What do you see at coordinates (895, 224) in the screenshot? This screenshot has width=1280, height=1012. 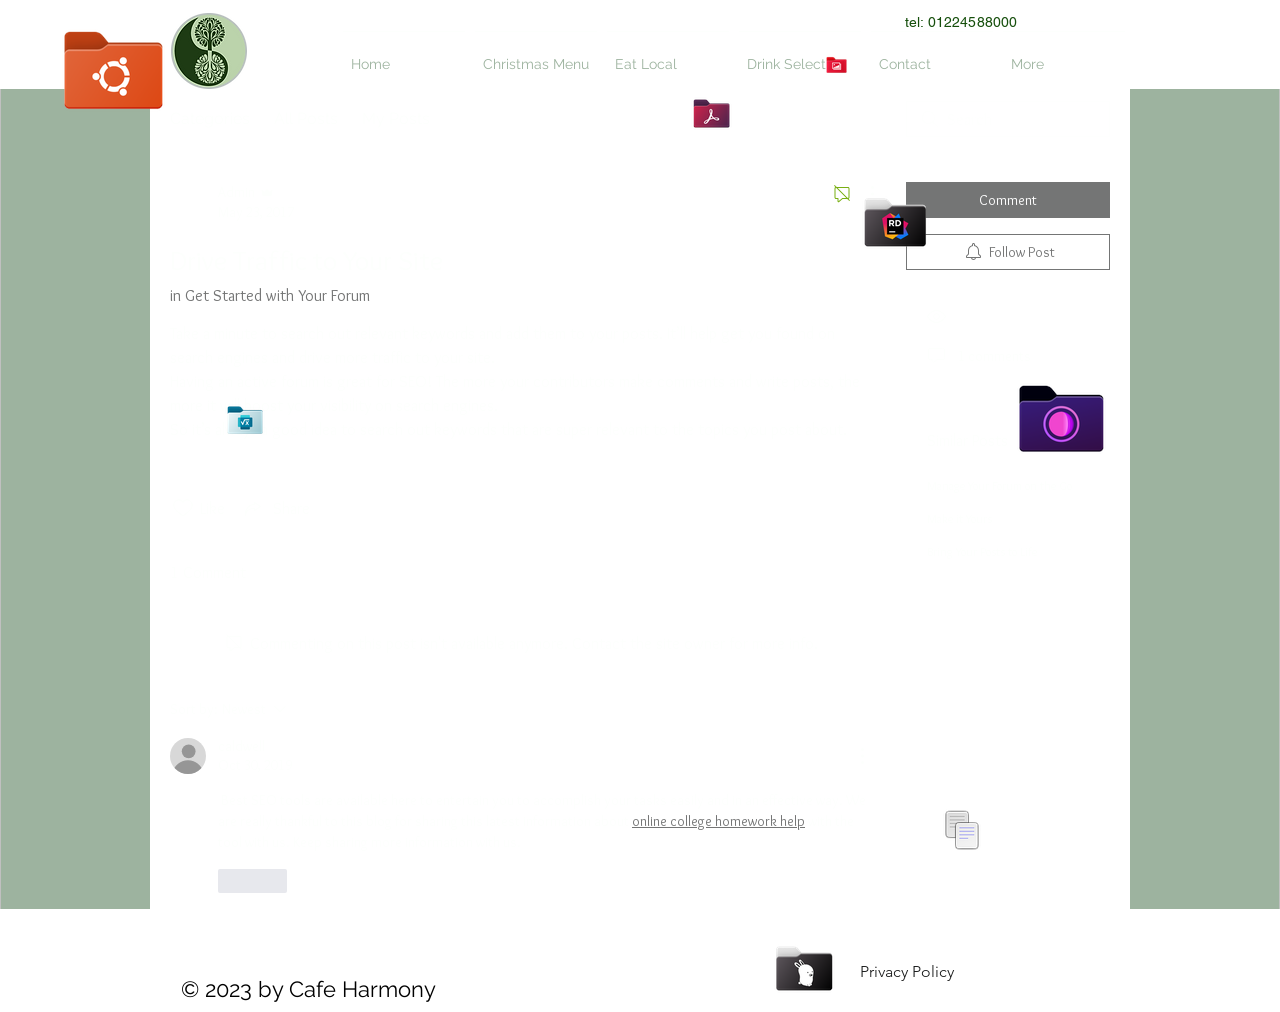 I see `open folder containing JetBrains Rider projects` at bounding box center [895, 224].